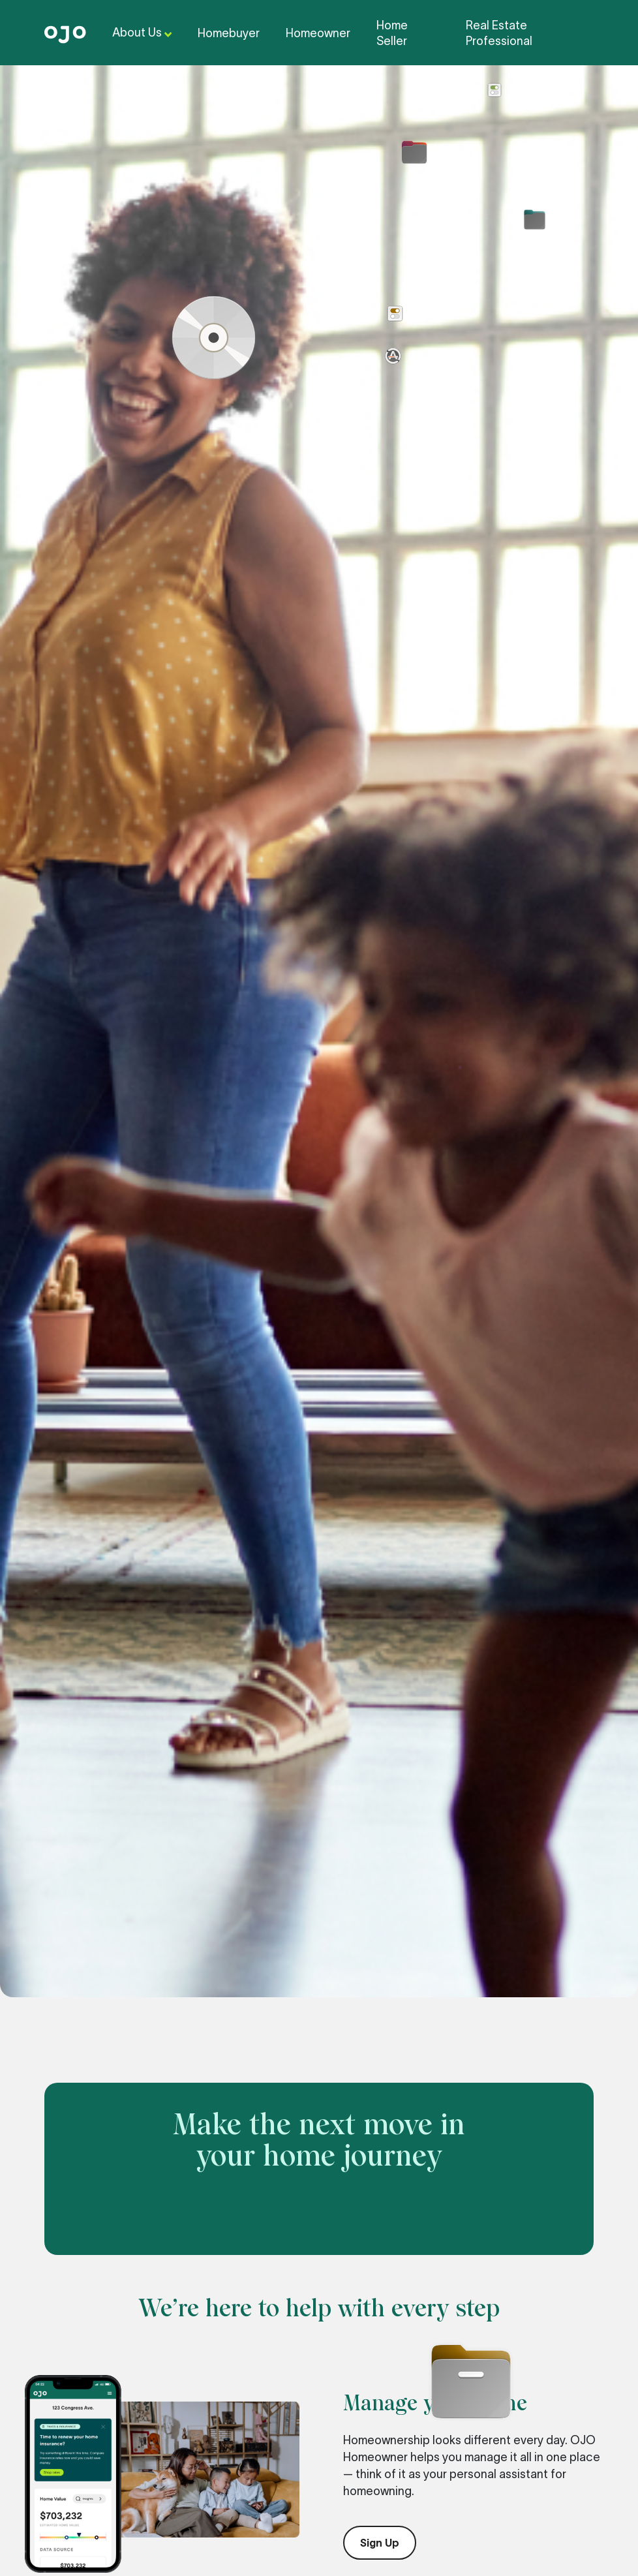 Image resolution: width=638 pixels, height=2576 pixels. Describe the element at coordinates (494, 90) in the screenshot. I see `open unity tweak tool settings` at that location.